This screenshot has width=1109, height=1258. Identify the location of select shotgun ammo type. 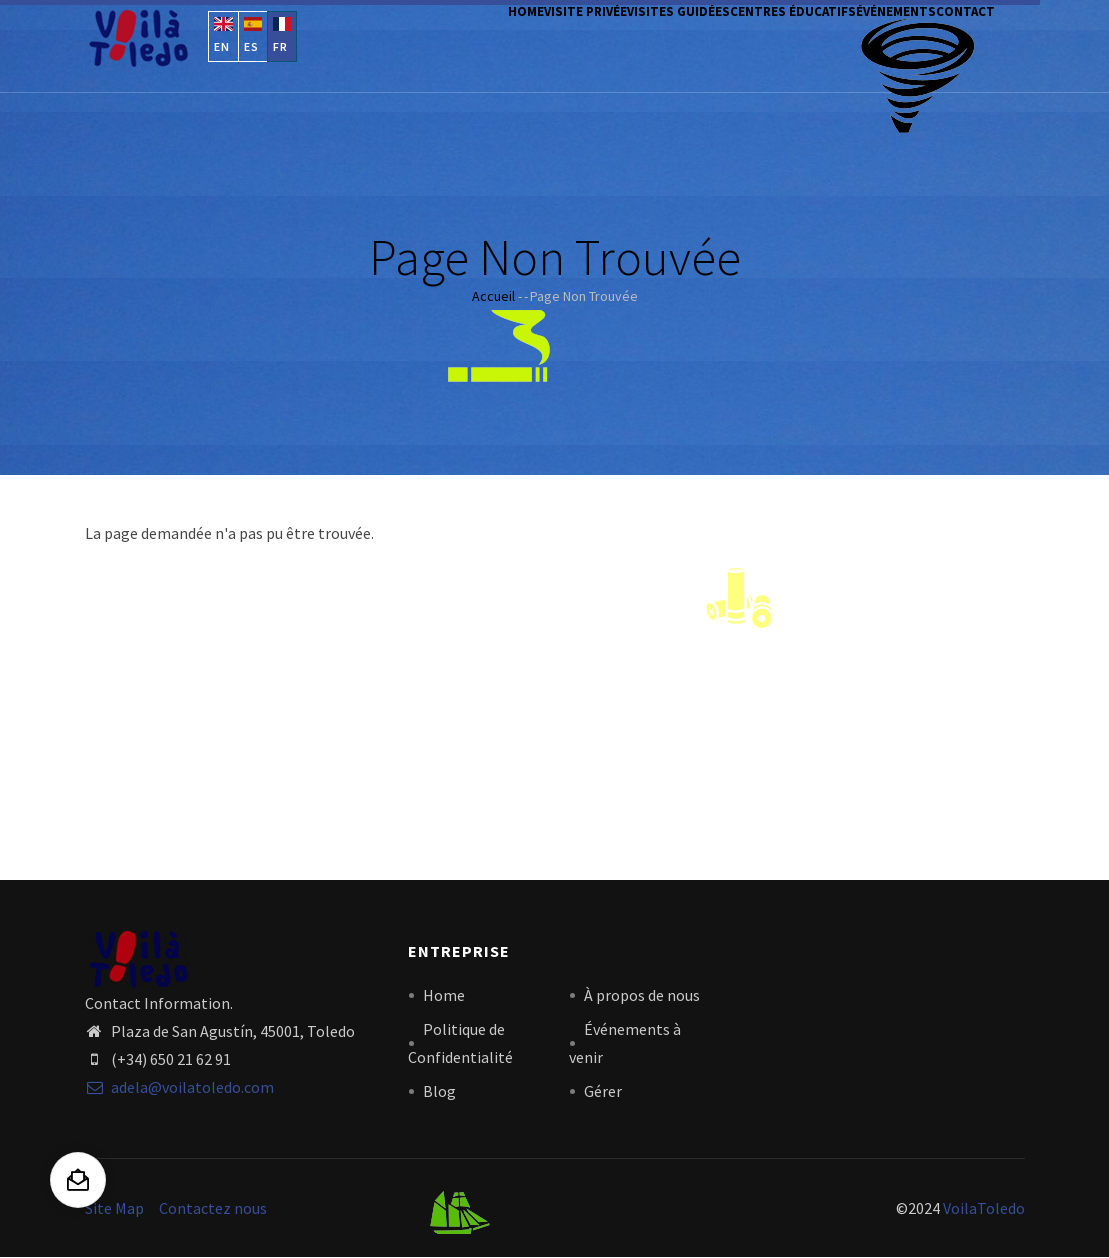
(739, 598).